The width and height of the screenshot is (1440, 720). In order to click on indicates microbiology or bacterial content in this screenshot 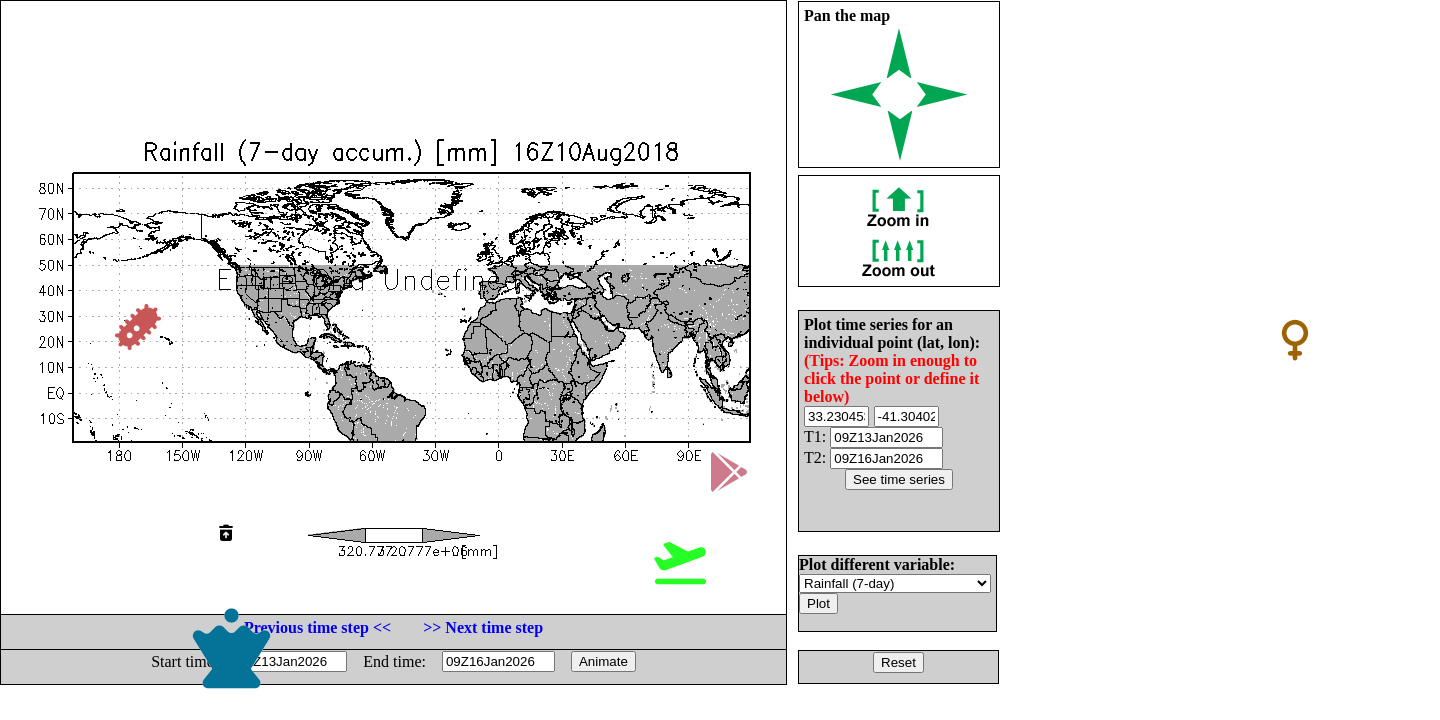, I will do `click(138, 327)`.